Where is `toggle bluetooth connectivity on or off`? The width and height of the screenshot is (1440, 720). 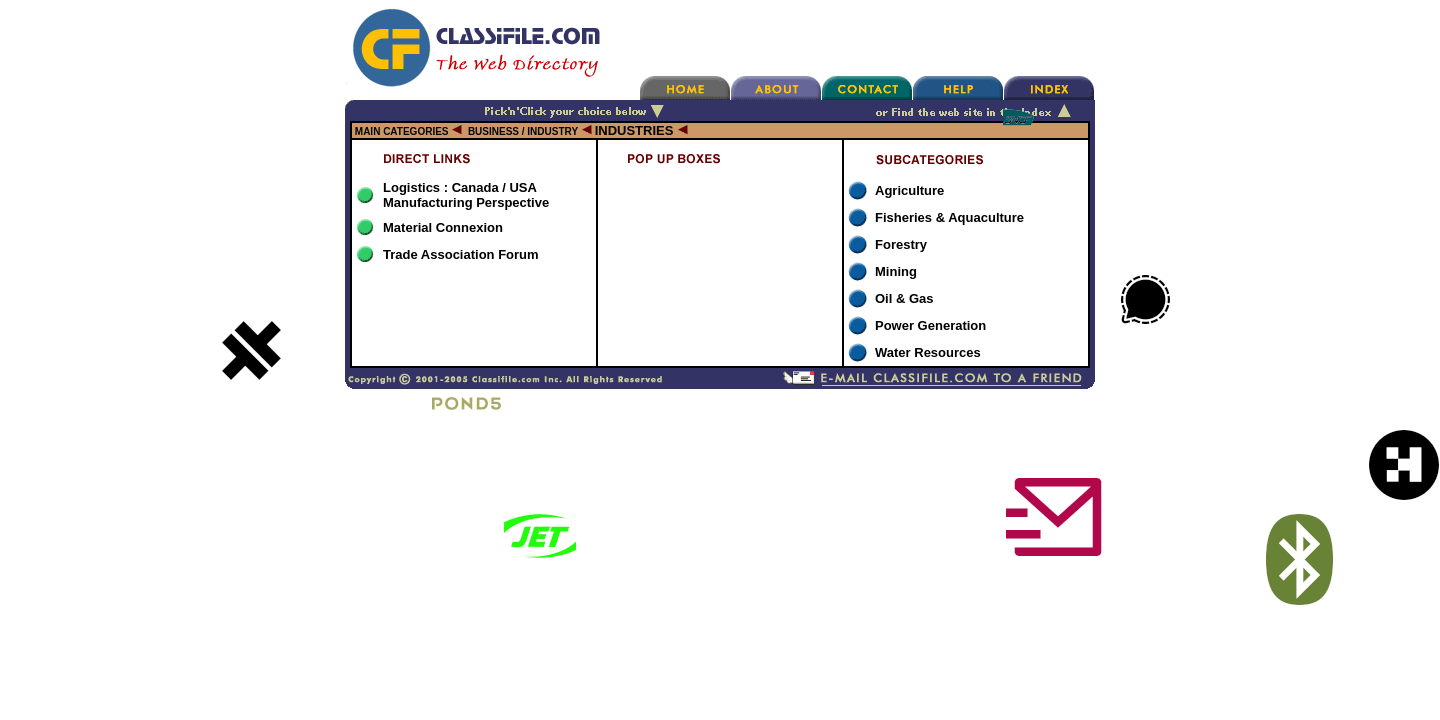
toggle bluetooth connectivity on or off is located at coordinates (1299, 559).